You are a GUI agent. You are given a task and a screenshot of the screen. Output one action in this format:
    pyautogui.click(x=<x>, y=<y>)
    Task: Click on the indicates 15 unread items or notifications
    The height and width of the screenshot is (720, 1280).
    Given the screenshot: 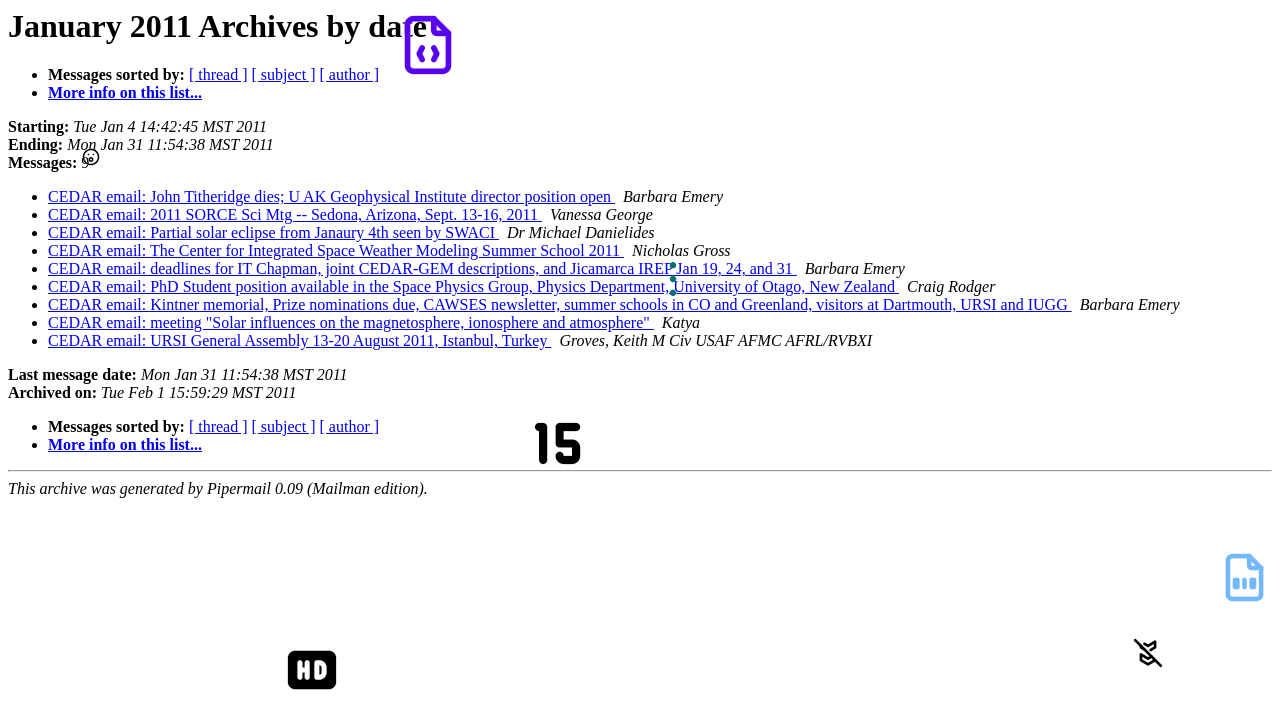 What is the action you would take?
    pyautogui.click(x=555, y=443)
    